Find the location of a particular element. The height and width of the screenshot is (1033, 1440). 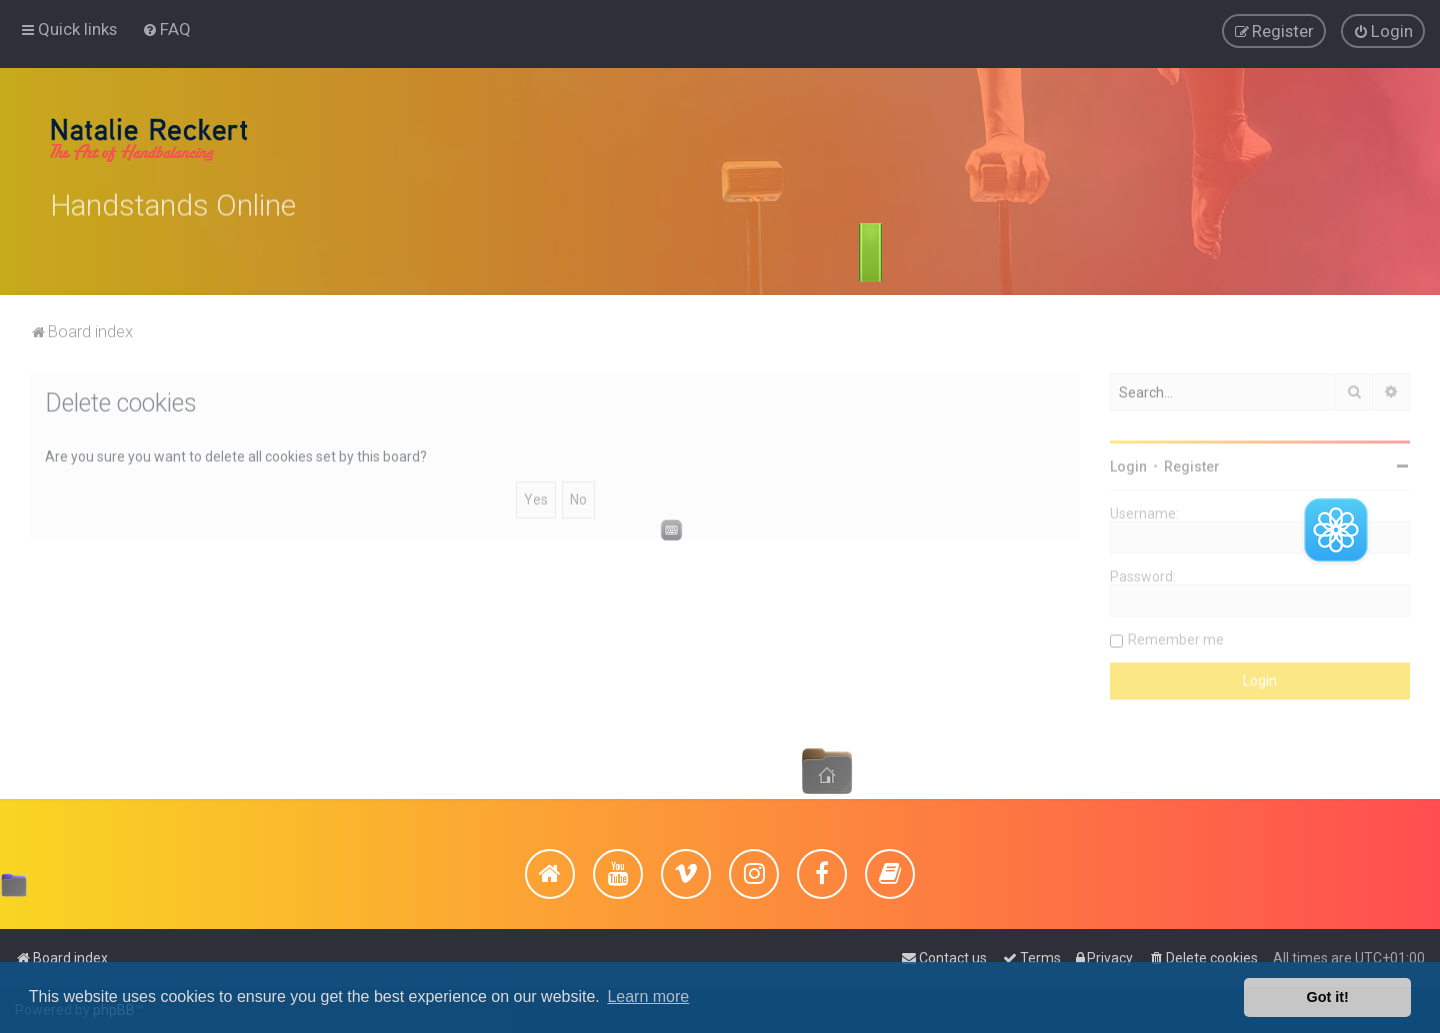

open folder to view contents is located at coordinates (14, 885).